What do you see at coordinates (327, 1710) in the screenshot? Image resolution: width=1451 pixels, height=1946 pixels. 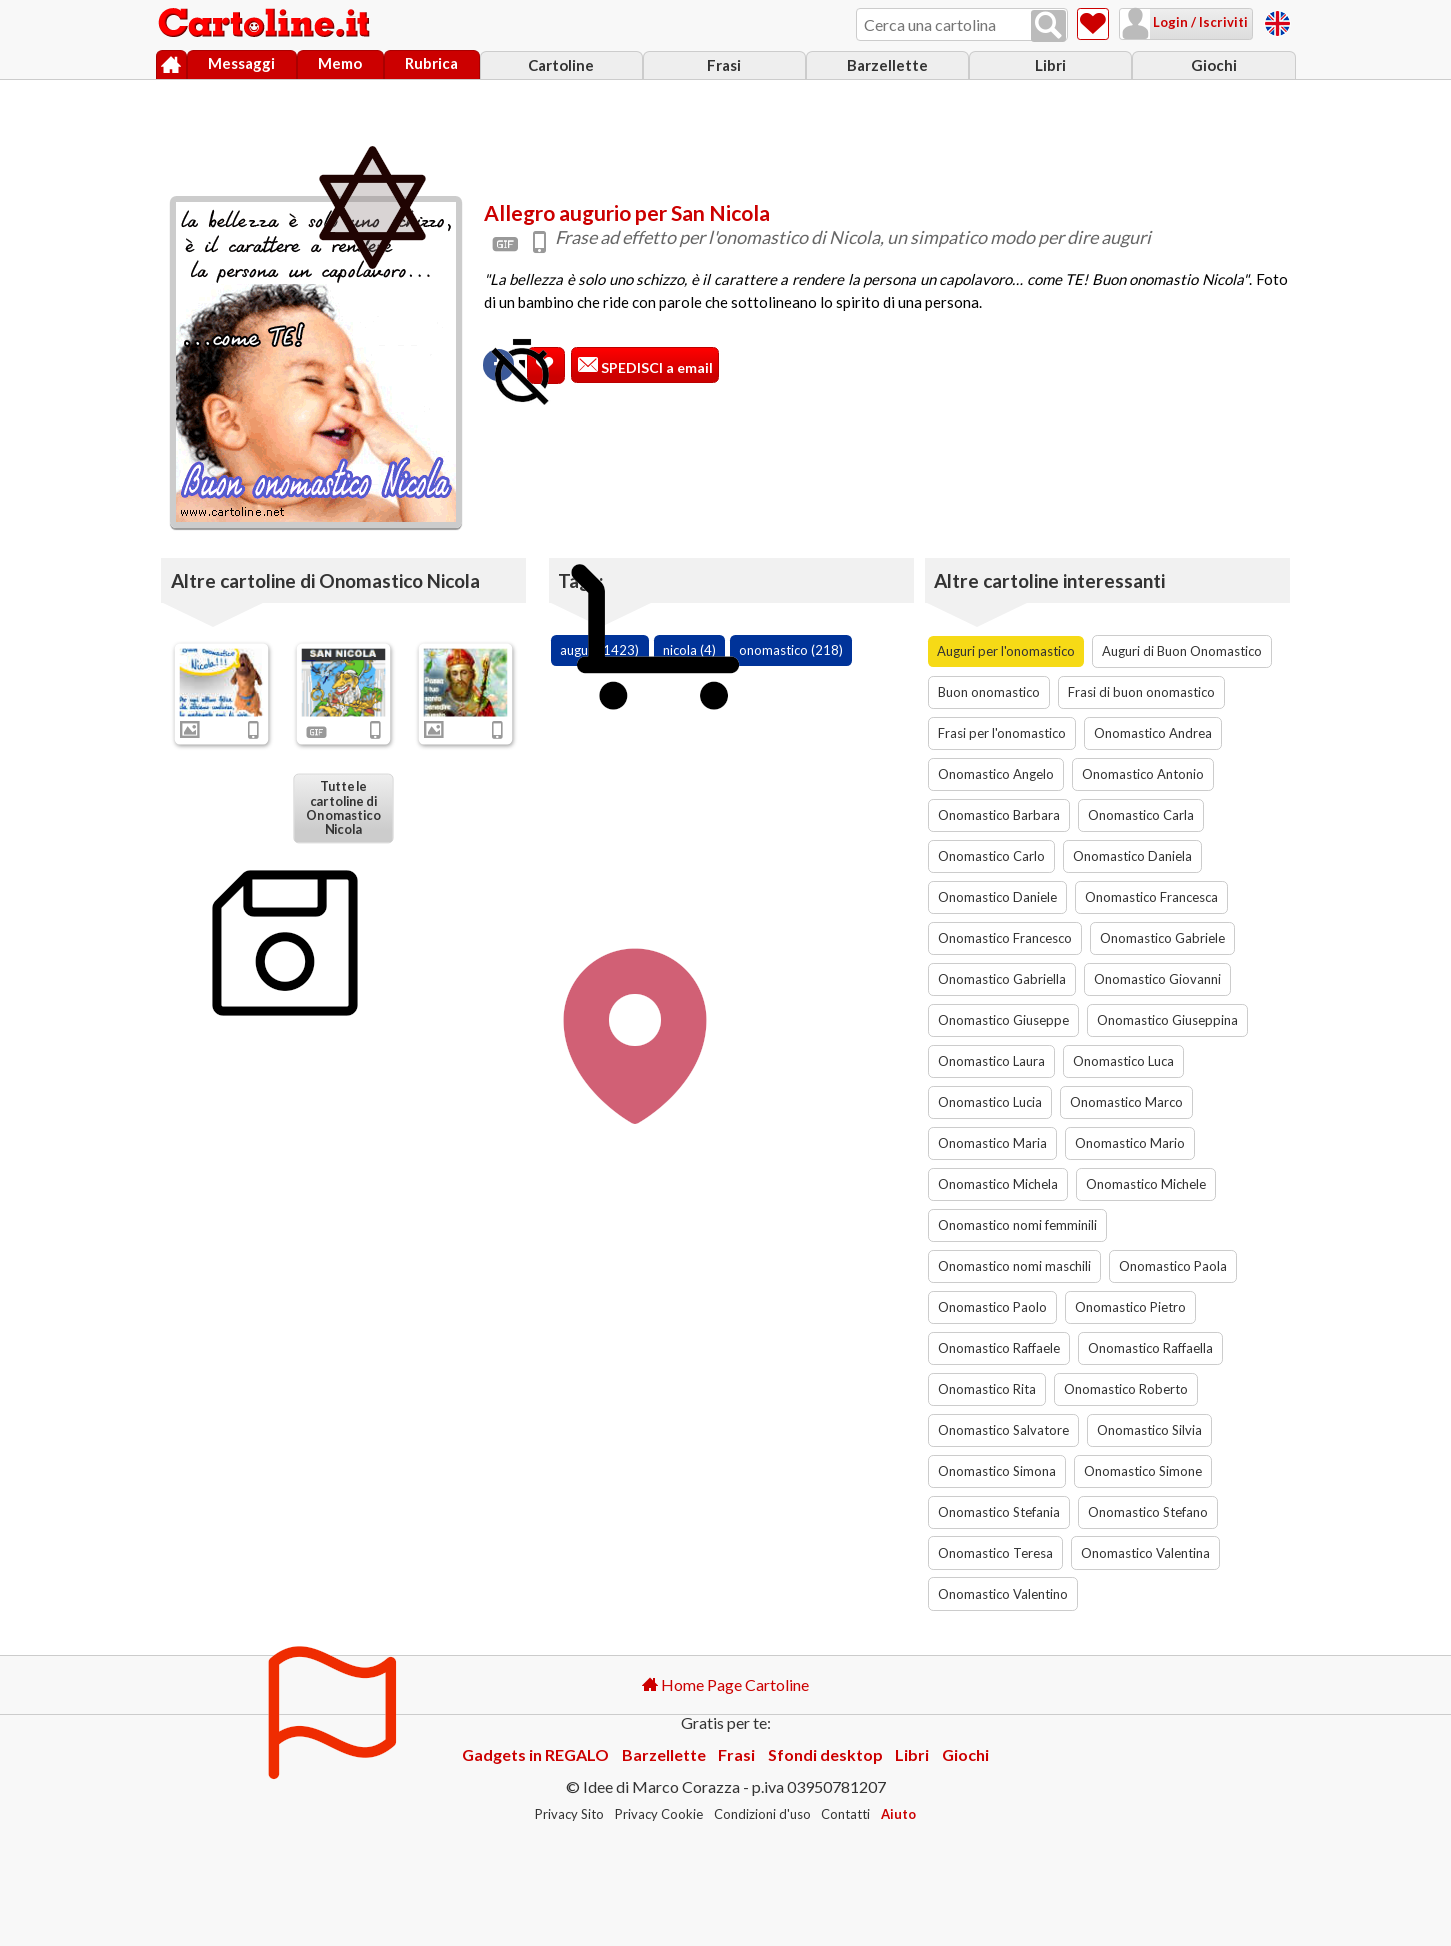 I see `flag or report content` at bounding box center [327, 1710].